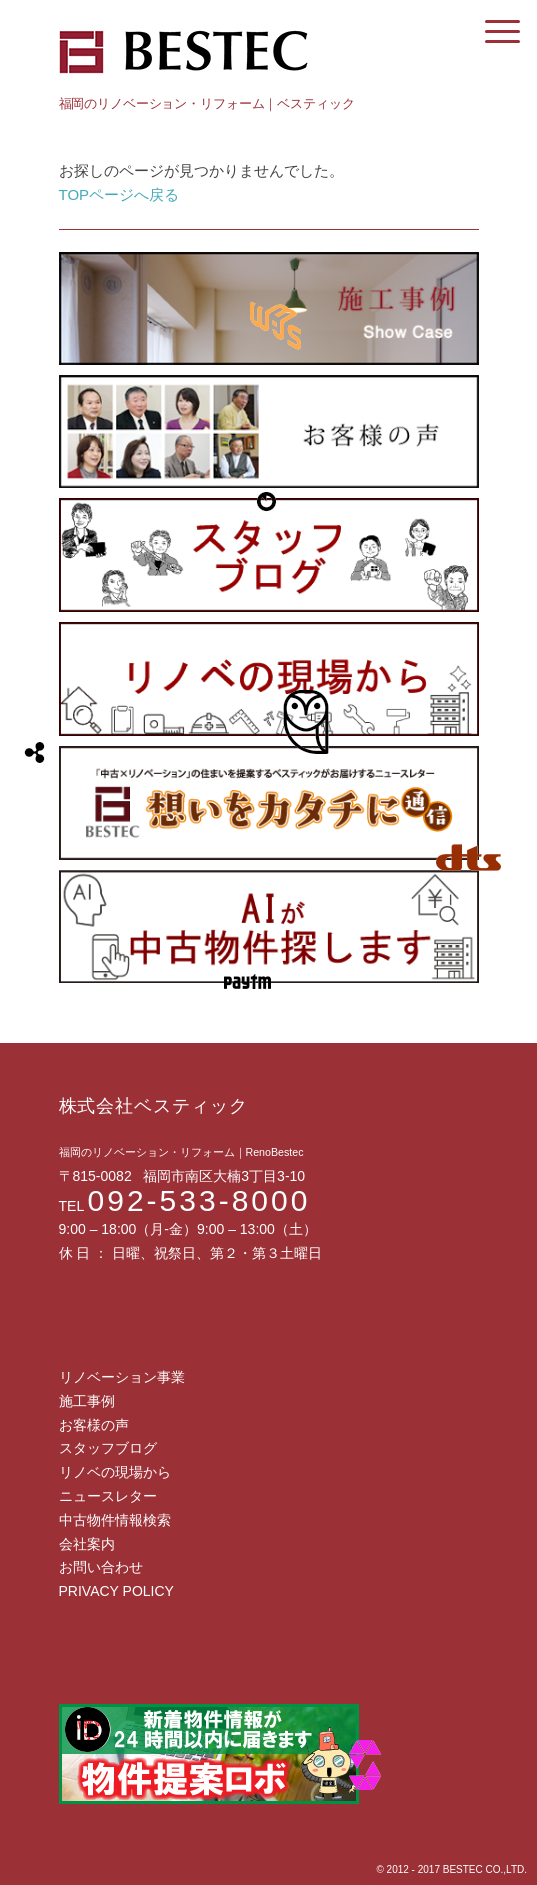 The image size is (537, 1885). Describe the element at coordinates (34, 752) in the screenshot. I see `Ripple cryptocurrency logo` at that location.